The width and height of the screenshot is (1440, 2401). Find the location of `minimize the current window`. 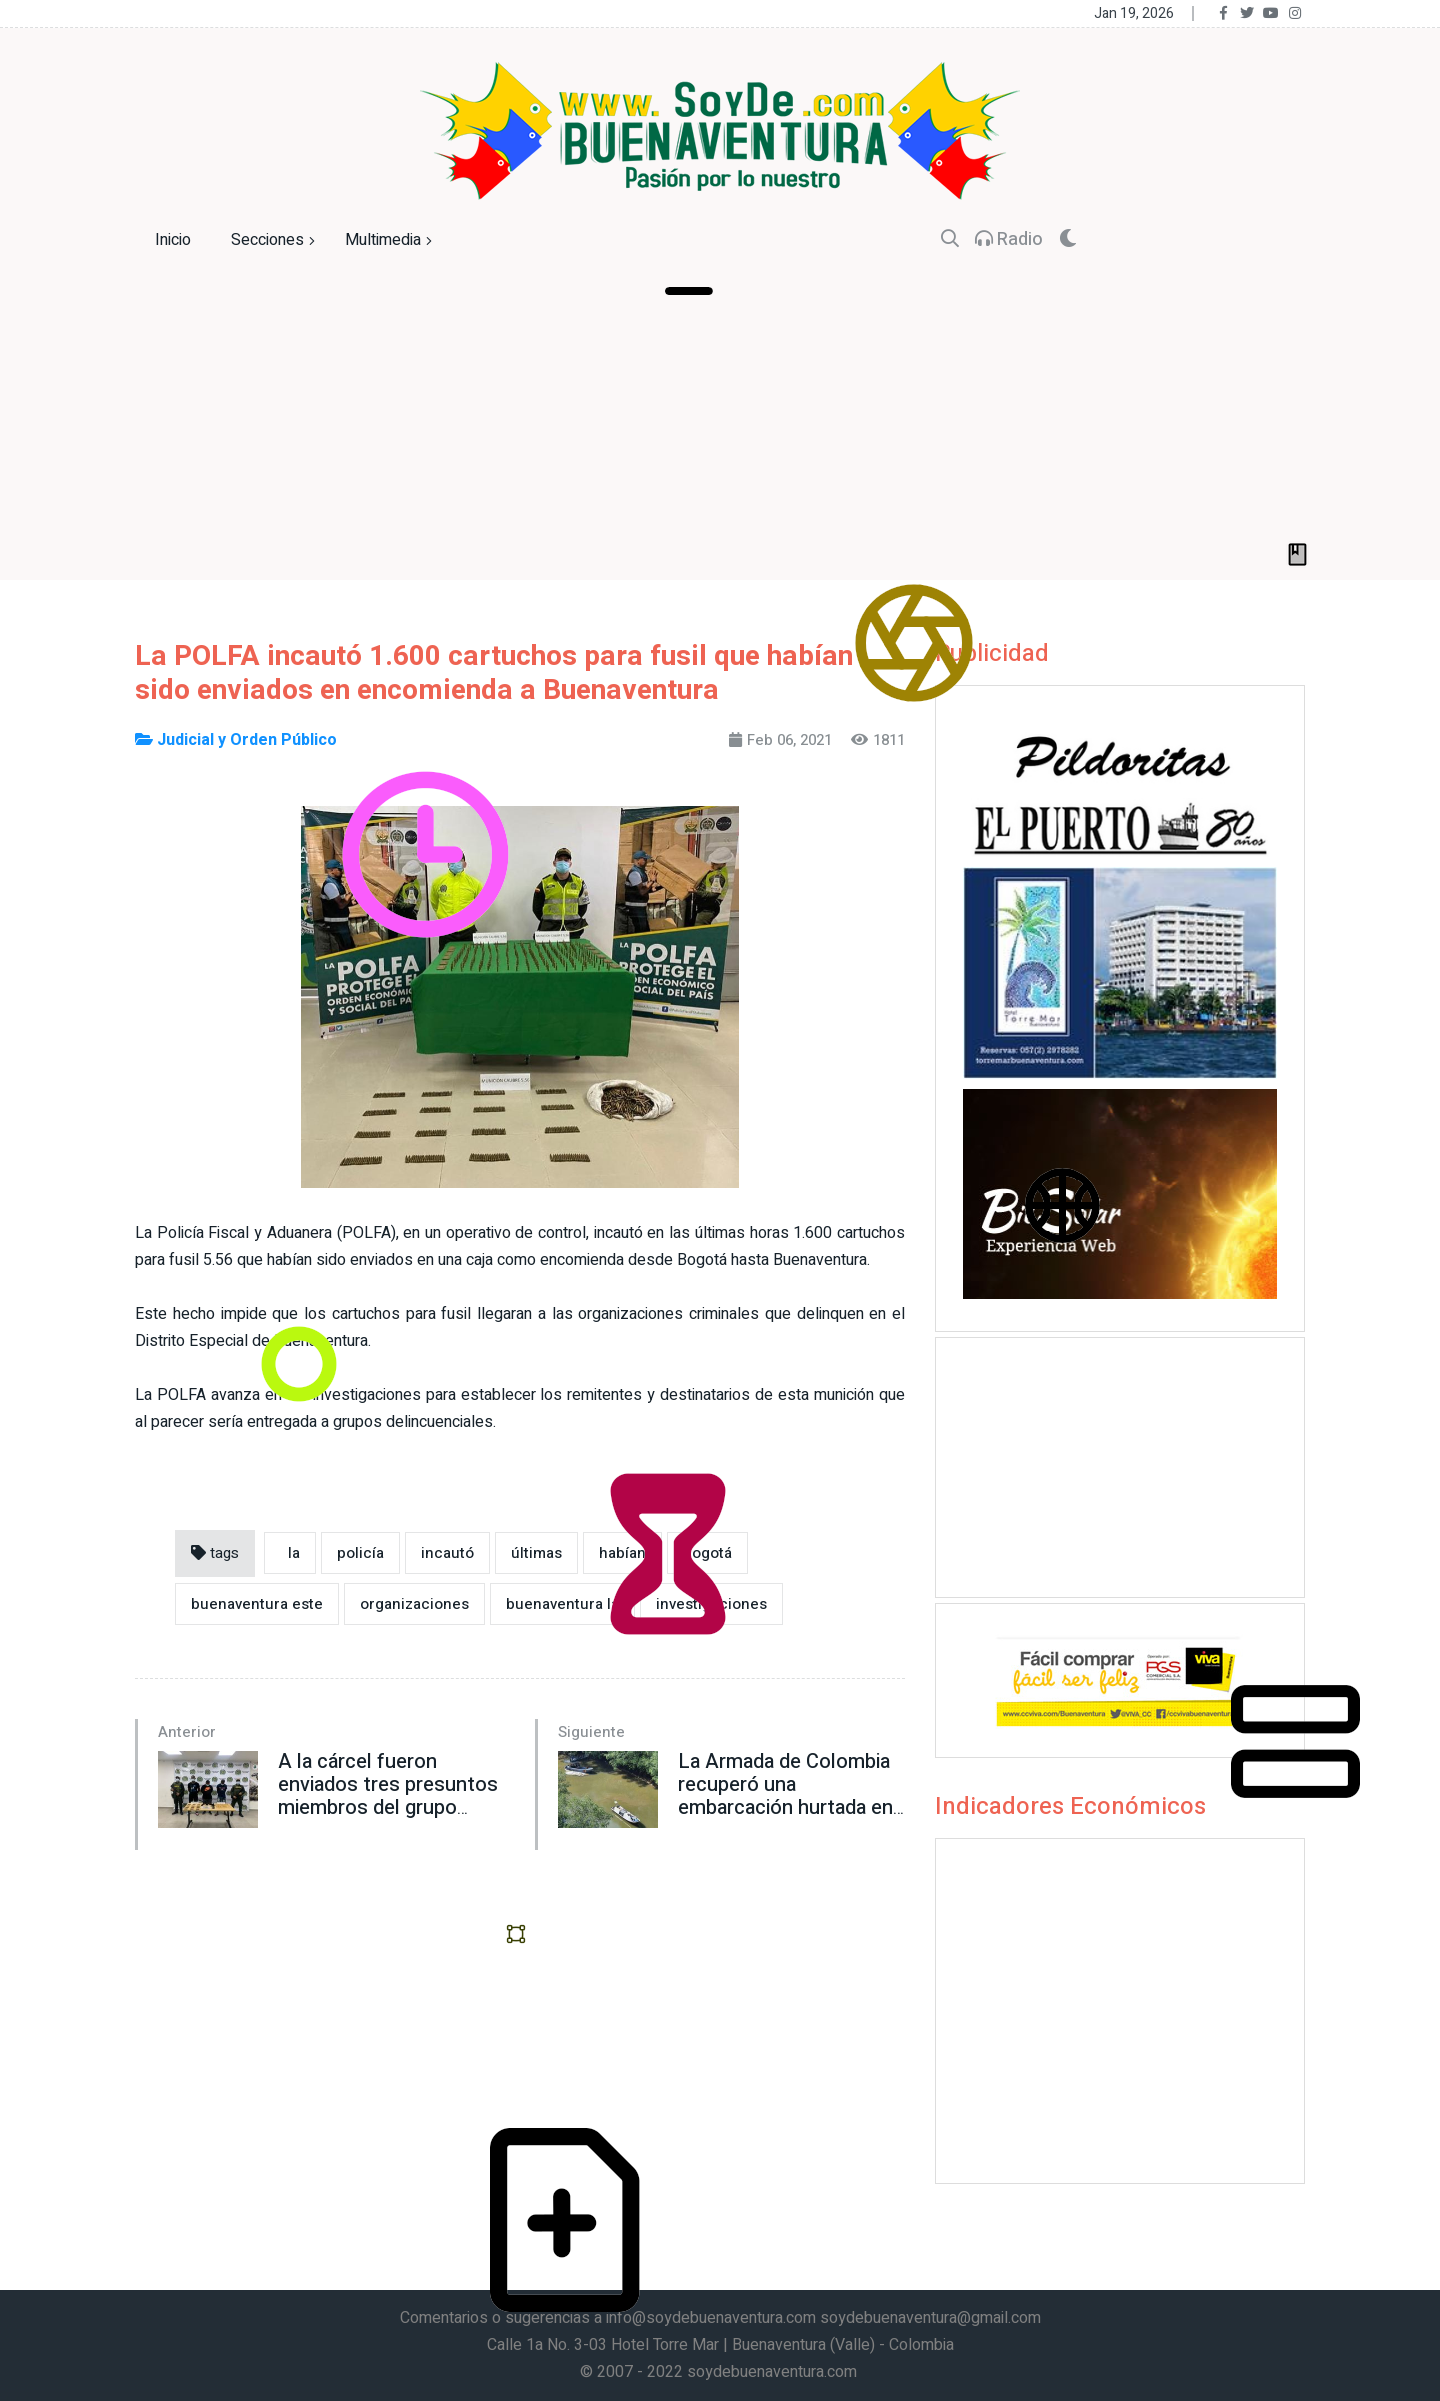

minimize the current window is located at coordinates (689, 259).